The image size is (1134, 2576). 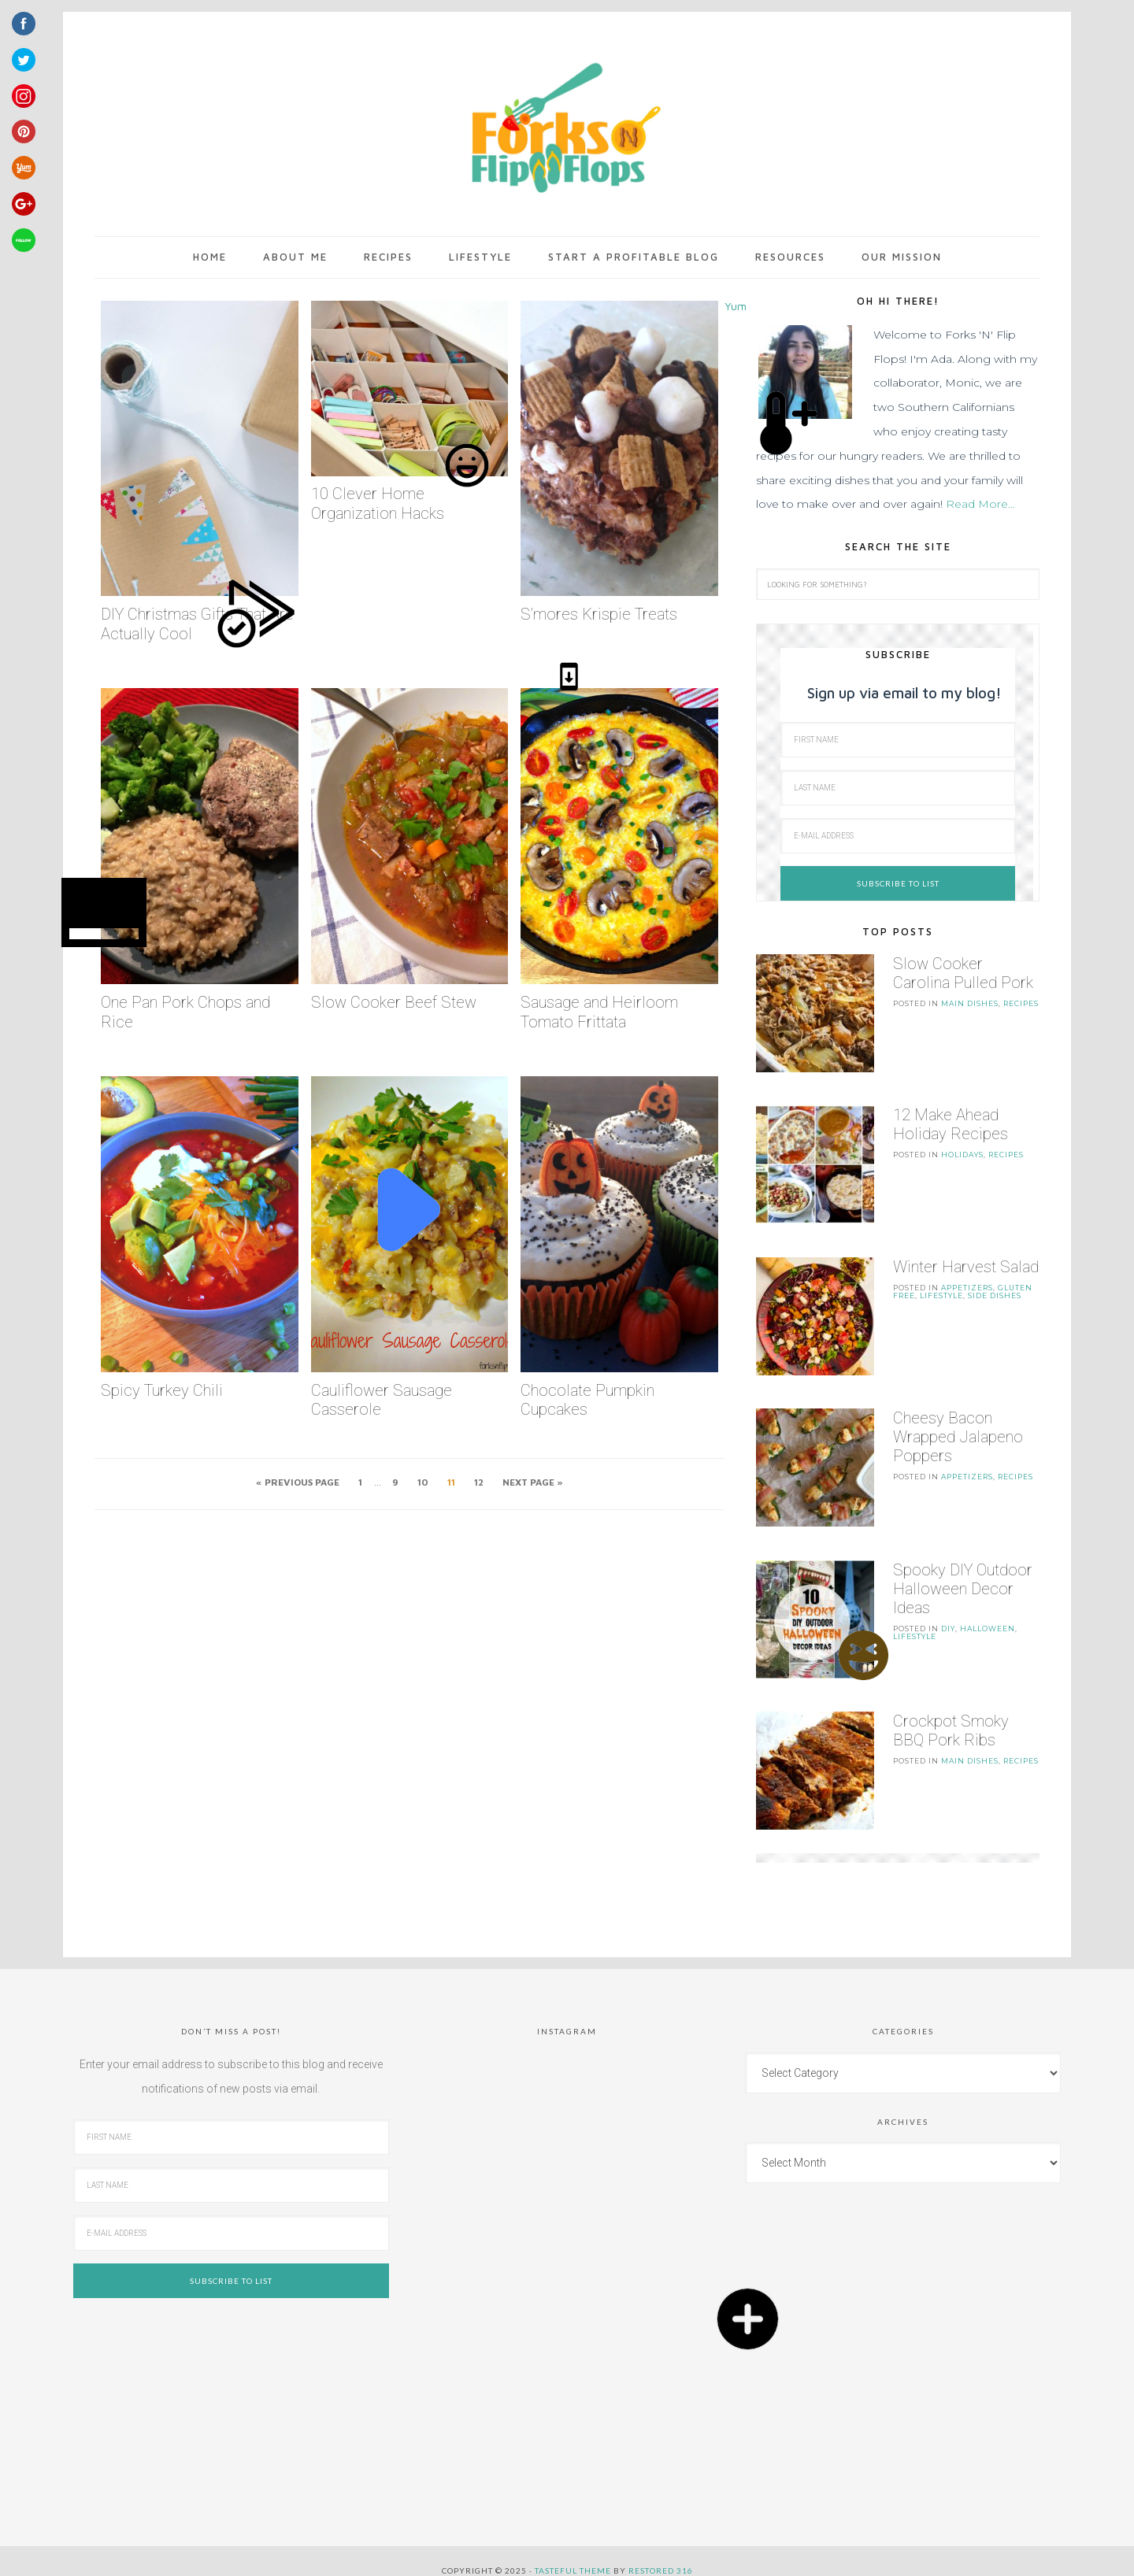 I want to click on access call-to-action banner or overlay, so click(x=104, y=912).